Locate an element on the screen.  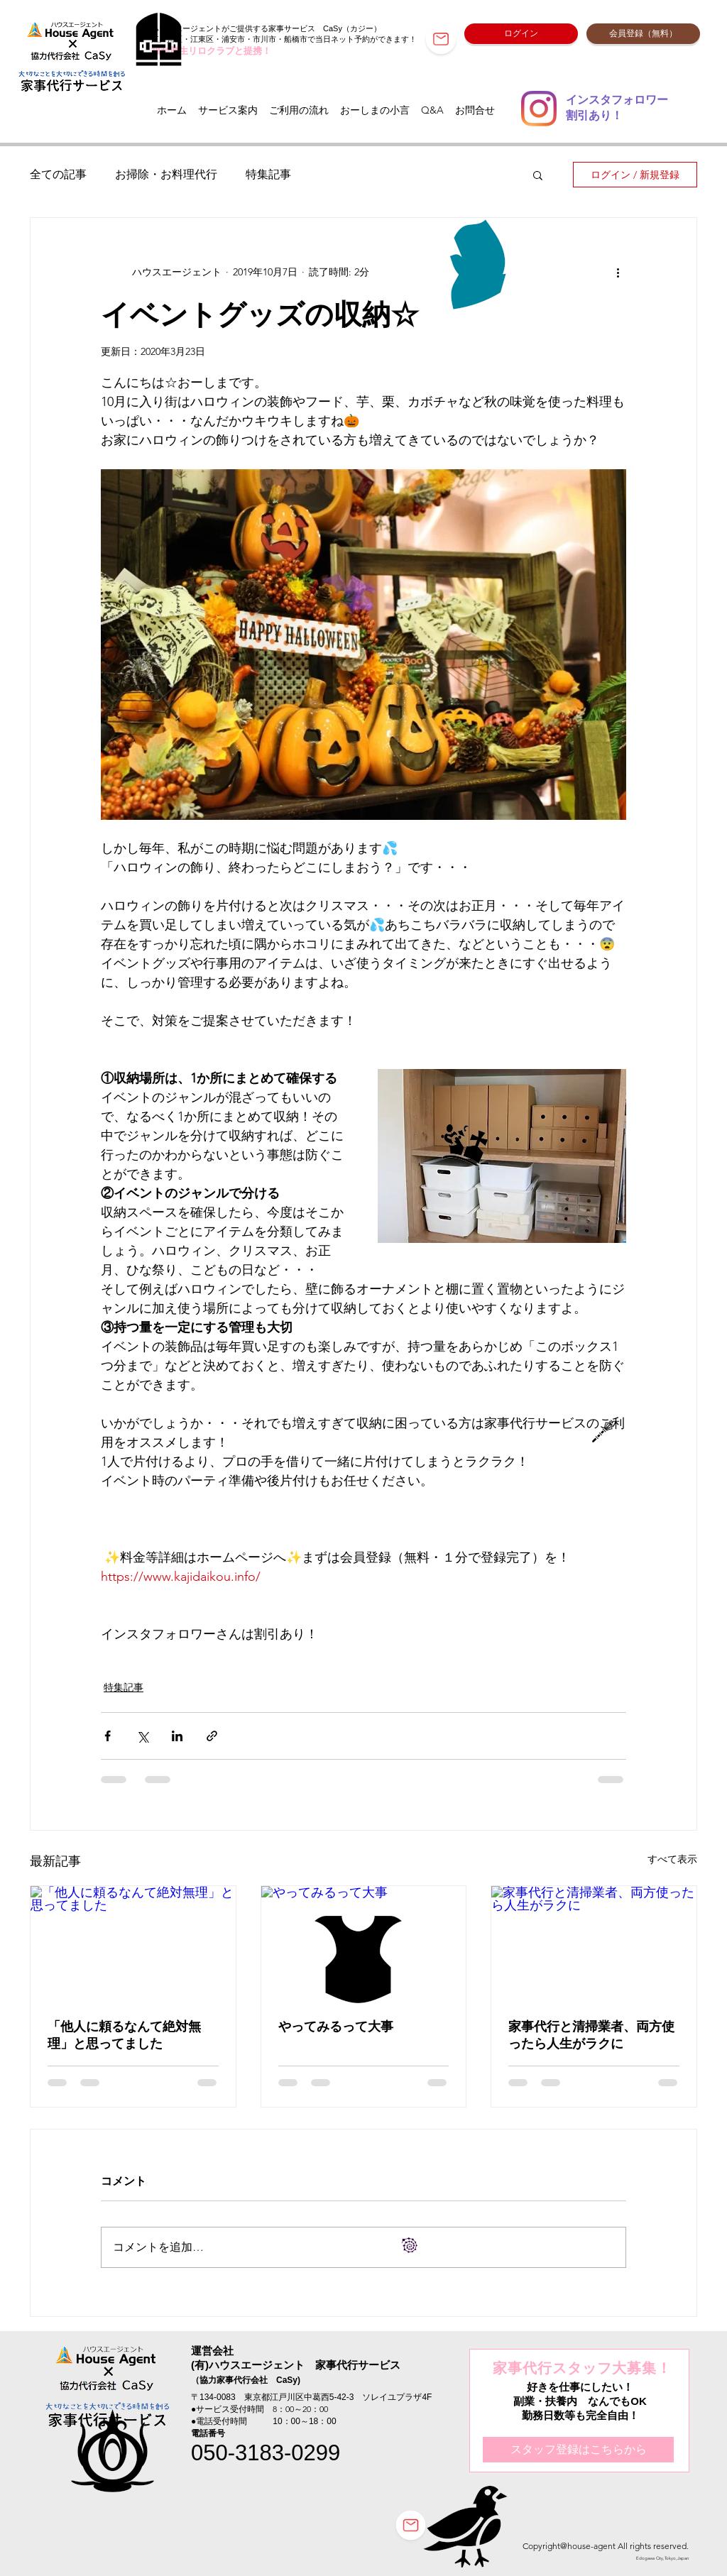
decorative bird illustration for nature-themed game is located at coordinates (465, 2526).